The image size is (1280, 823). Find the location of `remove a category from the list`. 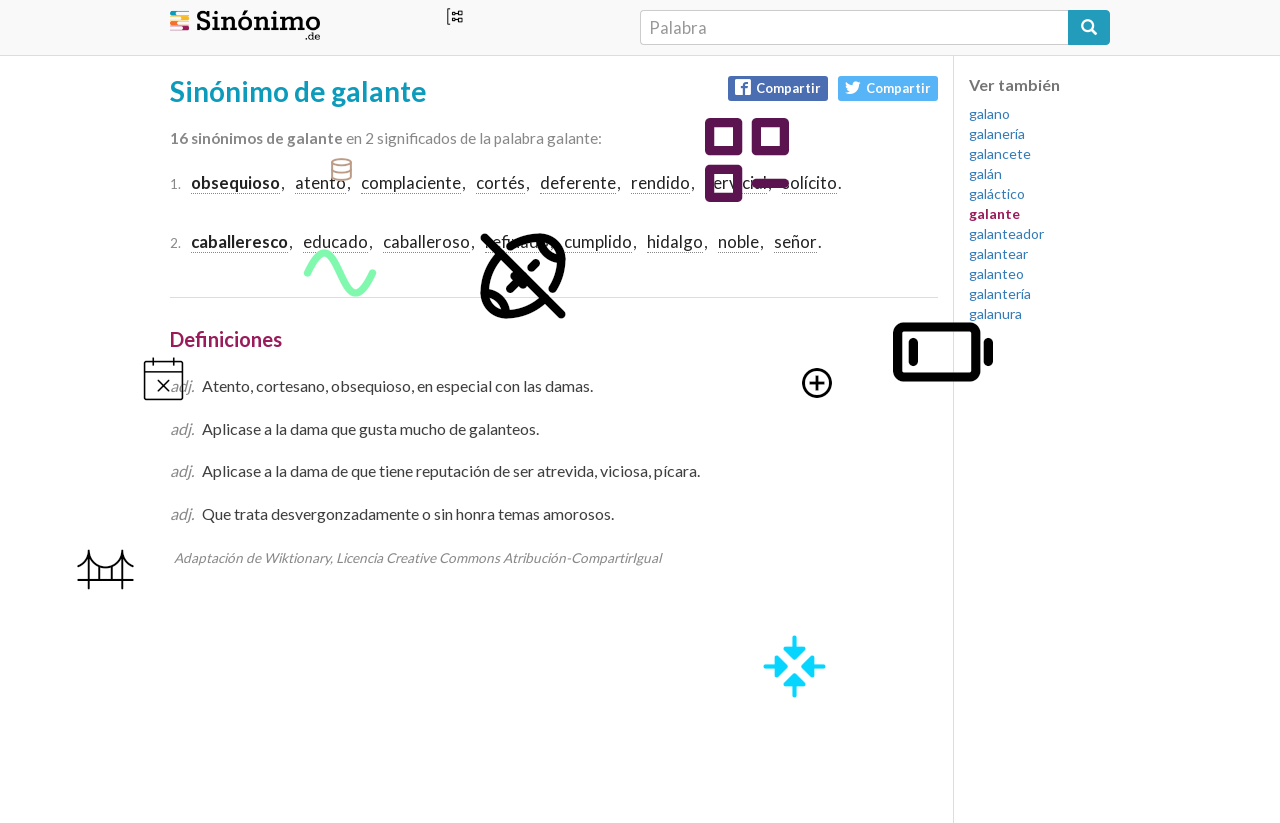

remove a category from the list is located at coordinates (747, 160).